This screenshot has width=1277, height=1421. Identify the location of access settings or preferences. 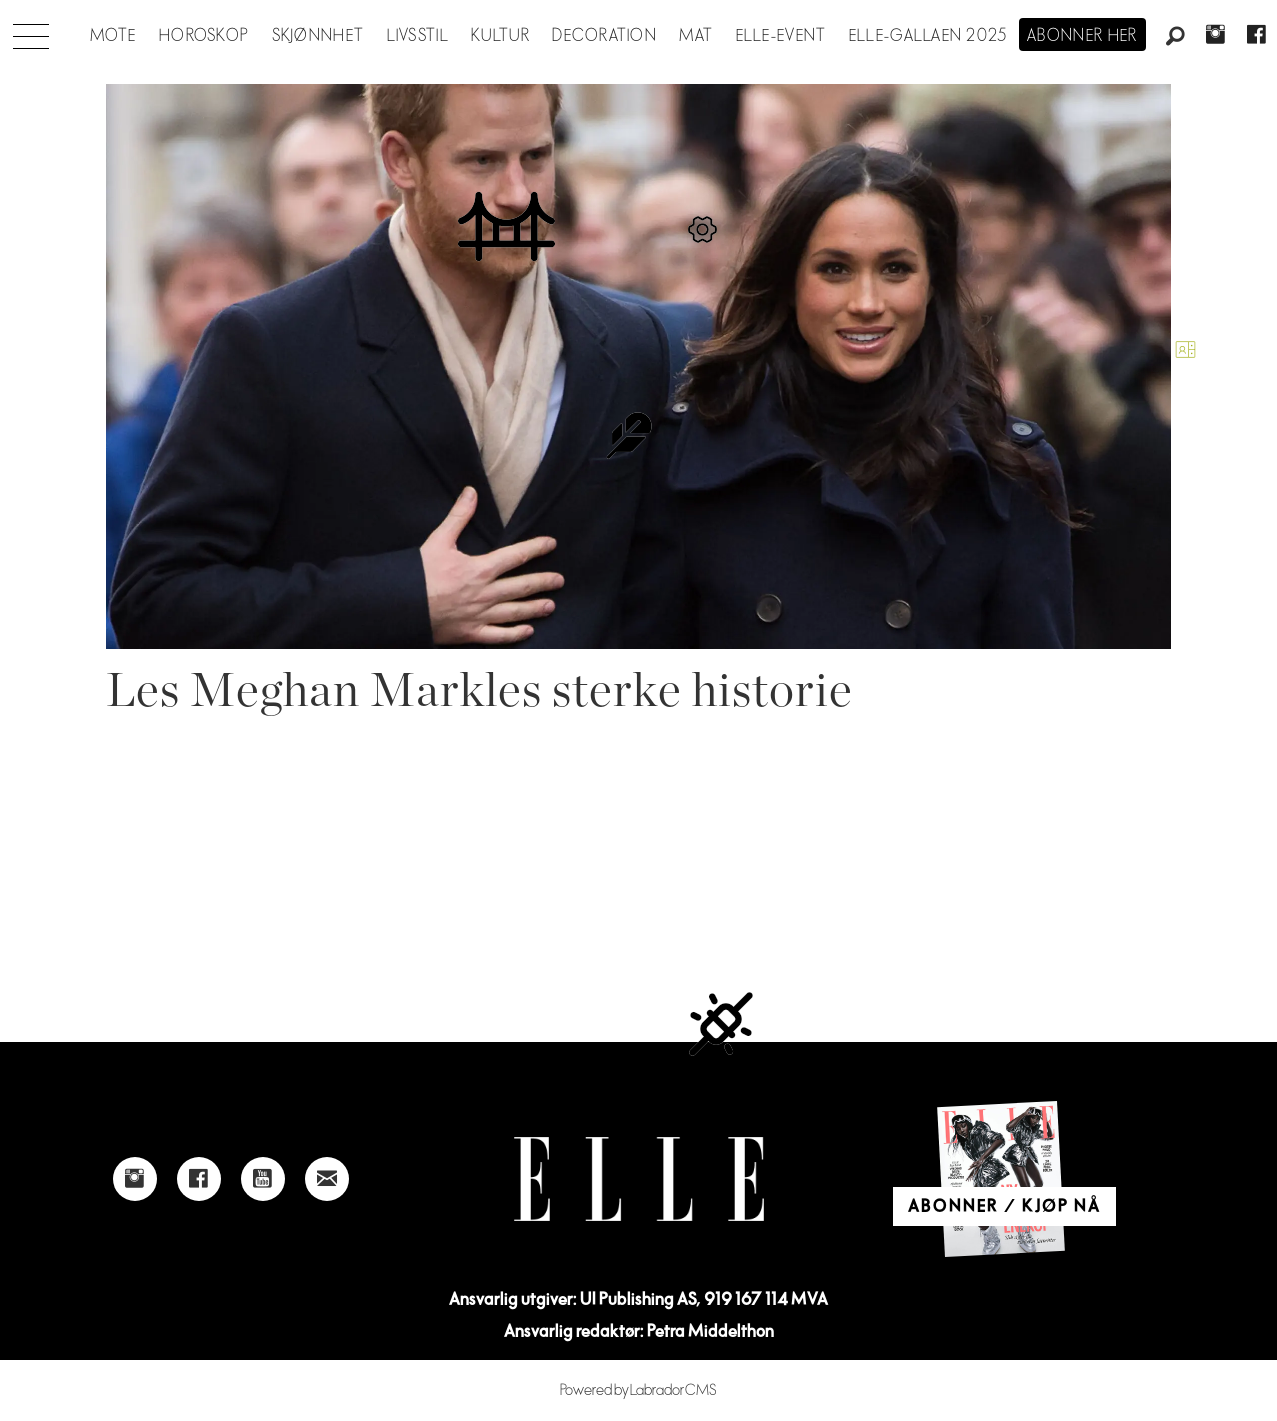
(702, 229).